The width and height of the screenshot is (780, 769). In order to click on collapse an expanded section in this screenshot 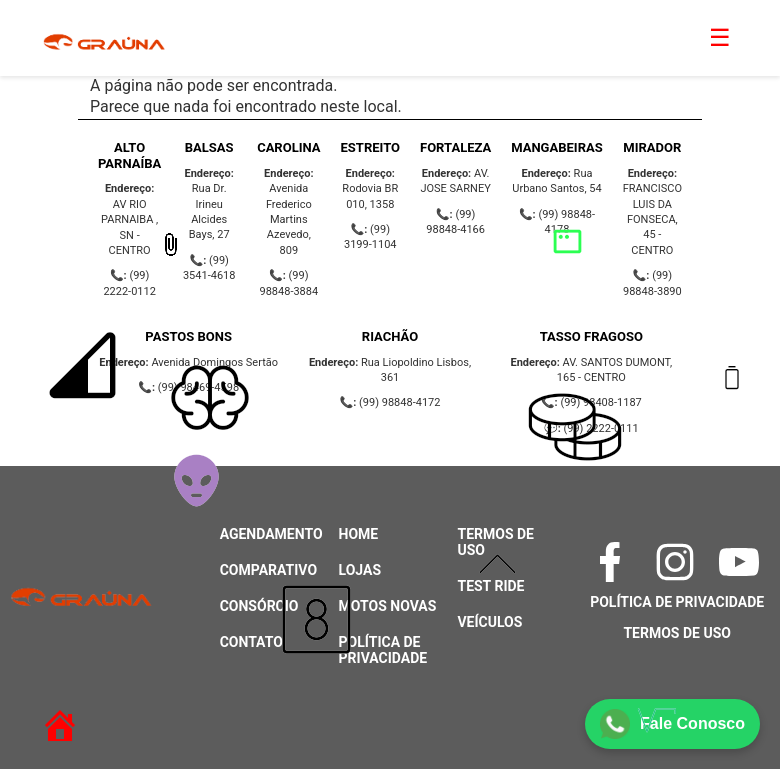, I will do `click(497, 565)`.